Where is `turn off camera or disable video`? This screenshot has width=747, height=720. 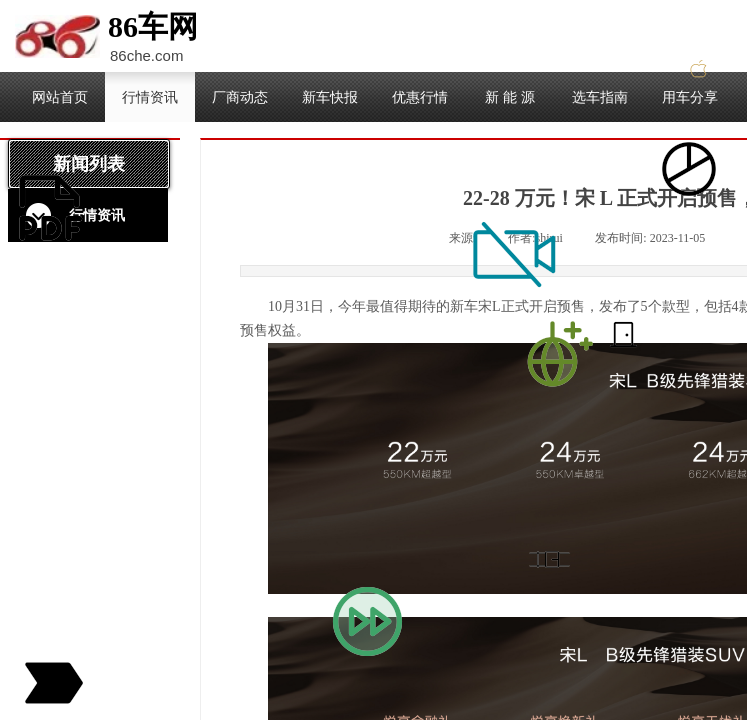 turn off camera or disable video is located at coordinates (511, 254).